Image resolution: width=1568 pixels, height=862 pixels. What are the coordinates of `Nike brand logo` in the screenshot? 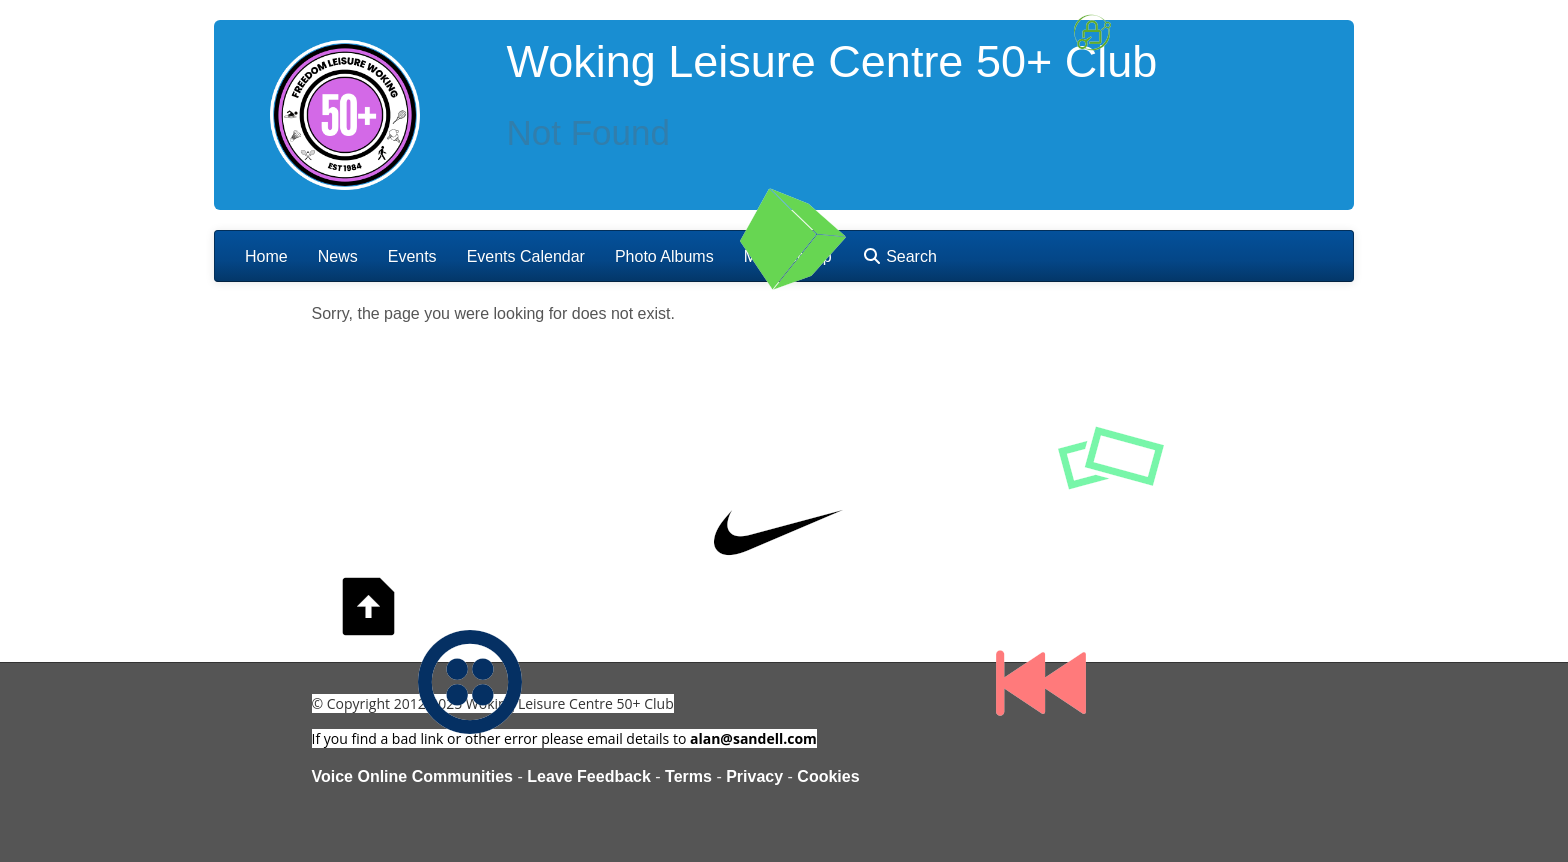 It's located at (778, 532).